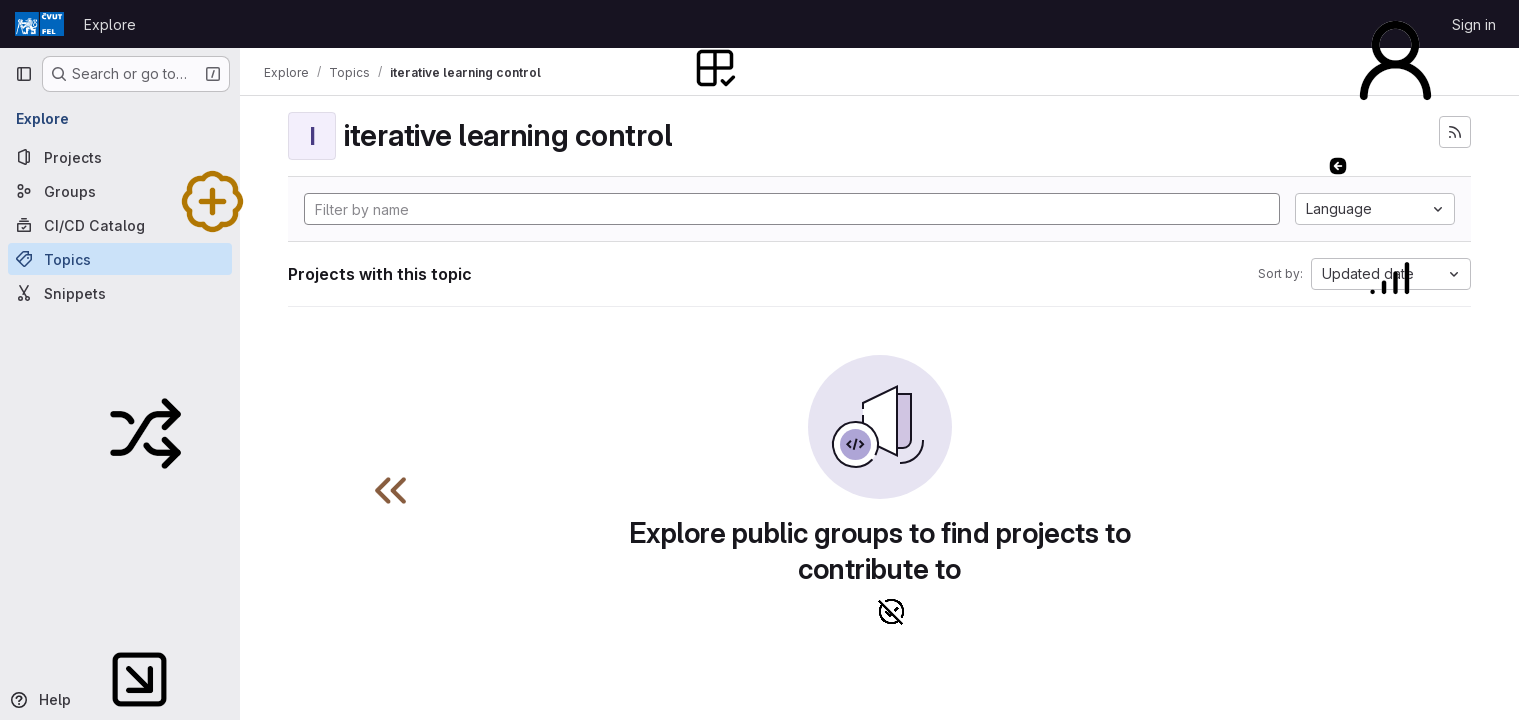 The height and width of the screenshot is (720, 1519). What do you see at coordinates (390, 490) in the screenshot?
I see `go back to the beginning or first page` at bounding box center [390, 490].